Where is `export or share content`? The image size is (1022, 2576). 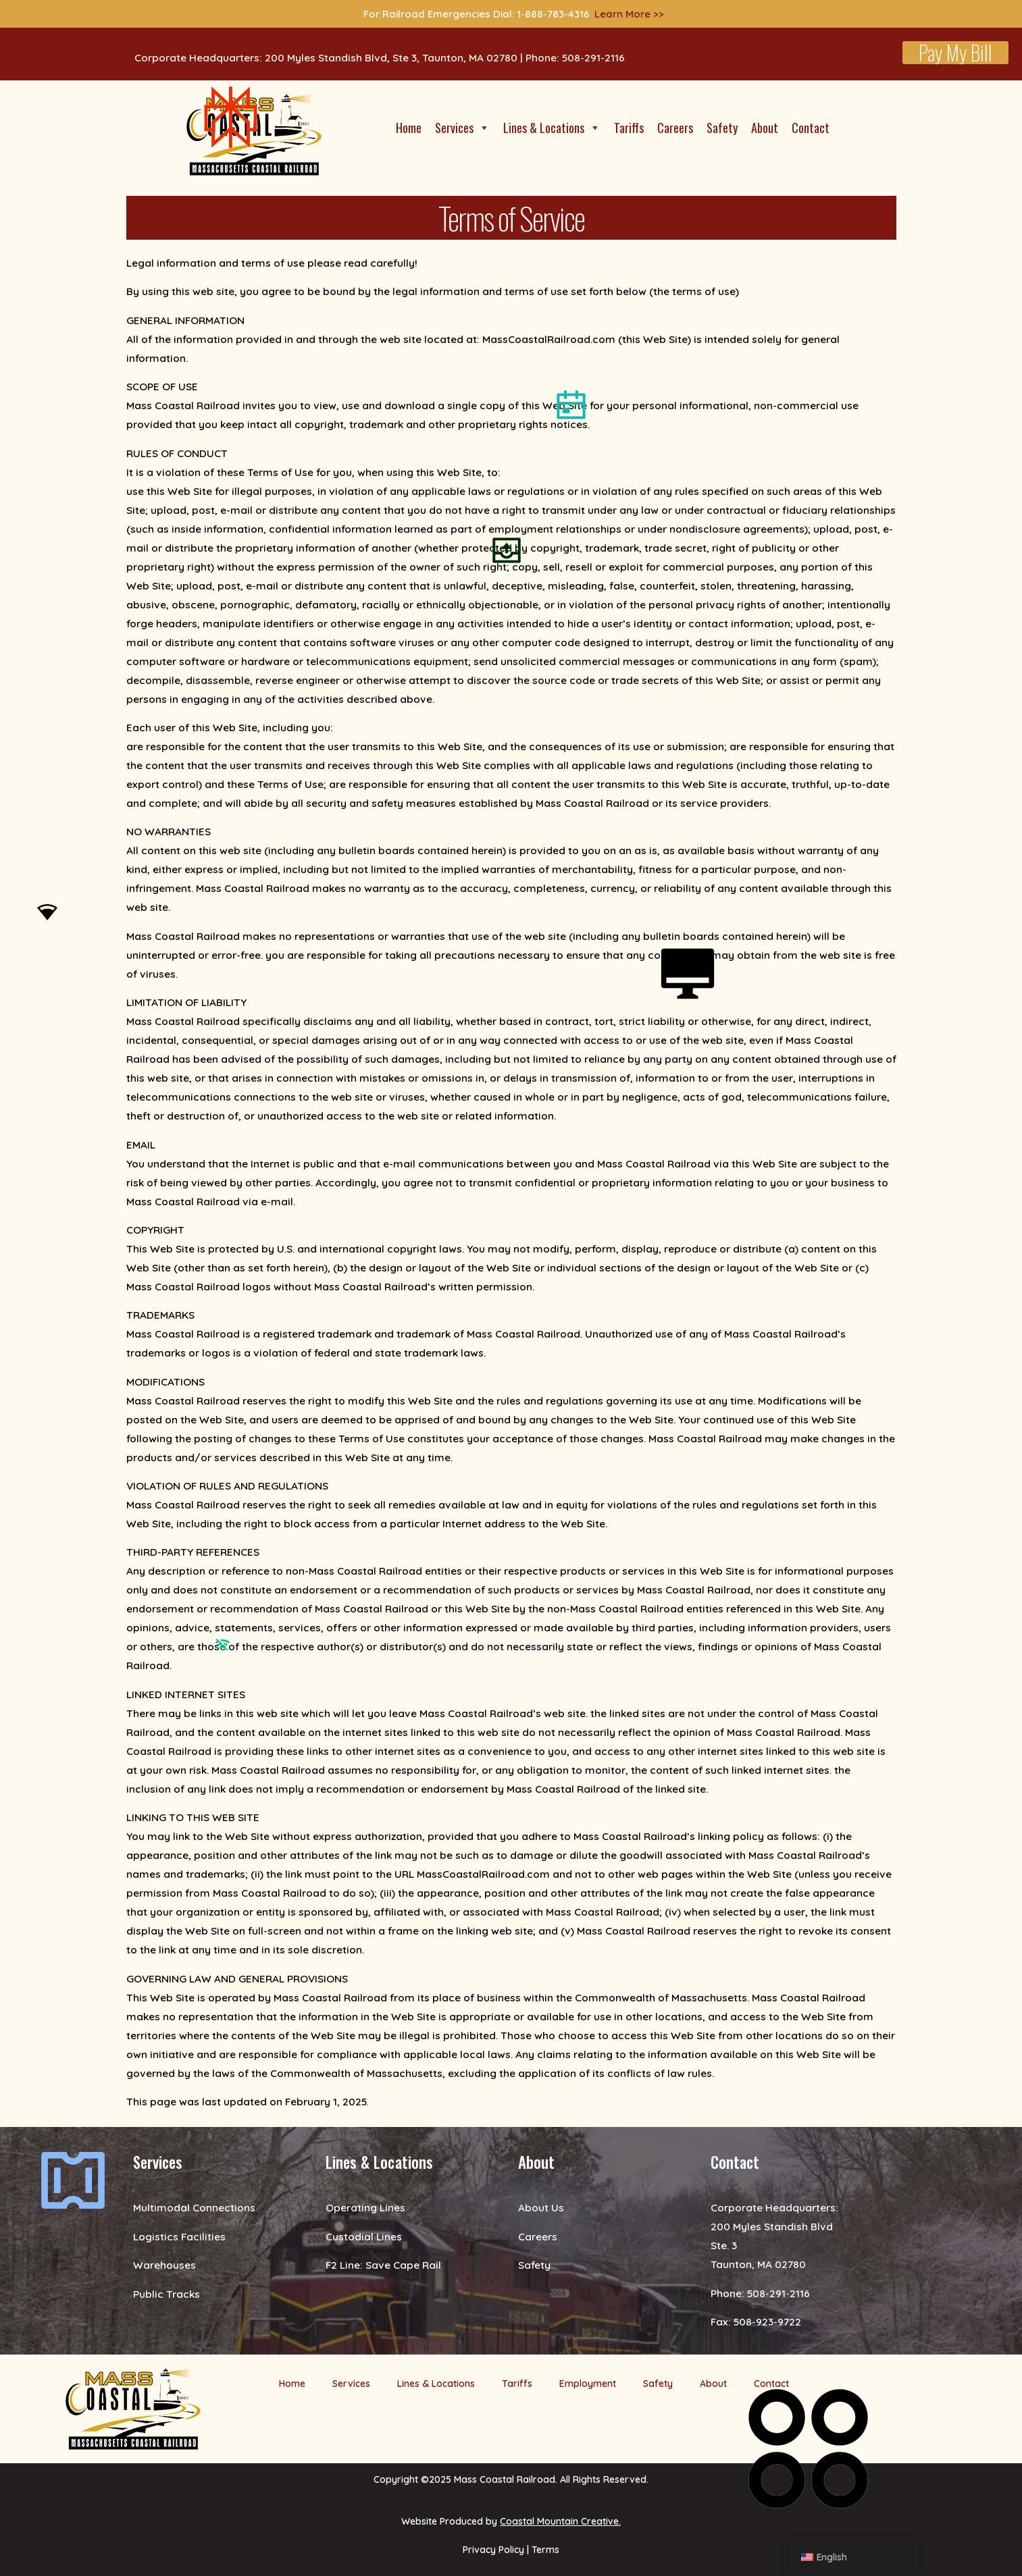
export or share content is located at coordinates (507, 550).